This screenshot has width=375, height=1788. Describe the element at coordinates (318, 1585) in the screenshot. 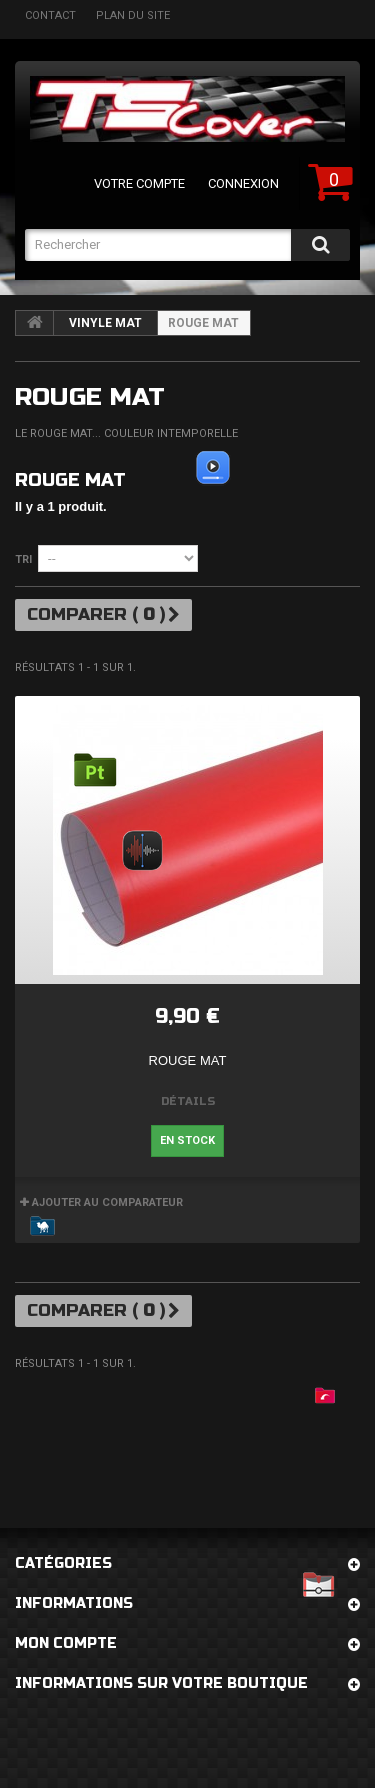

I see `open folder containing pokémon timer ball assets` at that location.